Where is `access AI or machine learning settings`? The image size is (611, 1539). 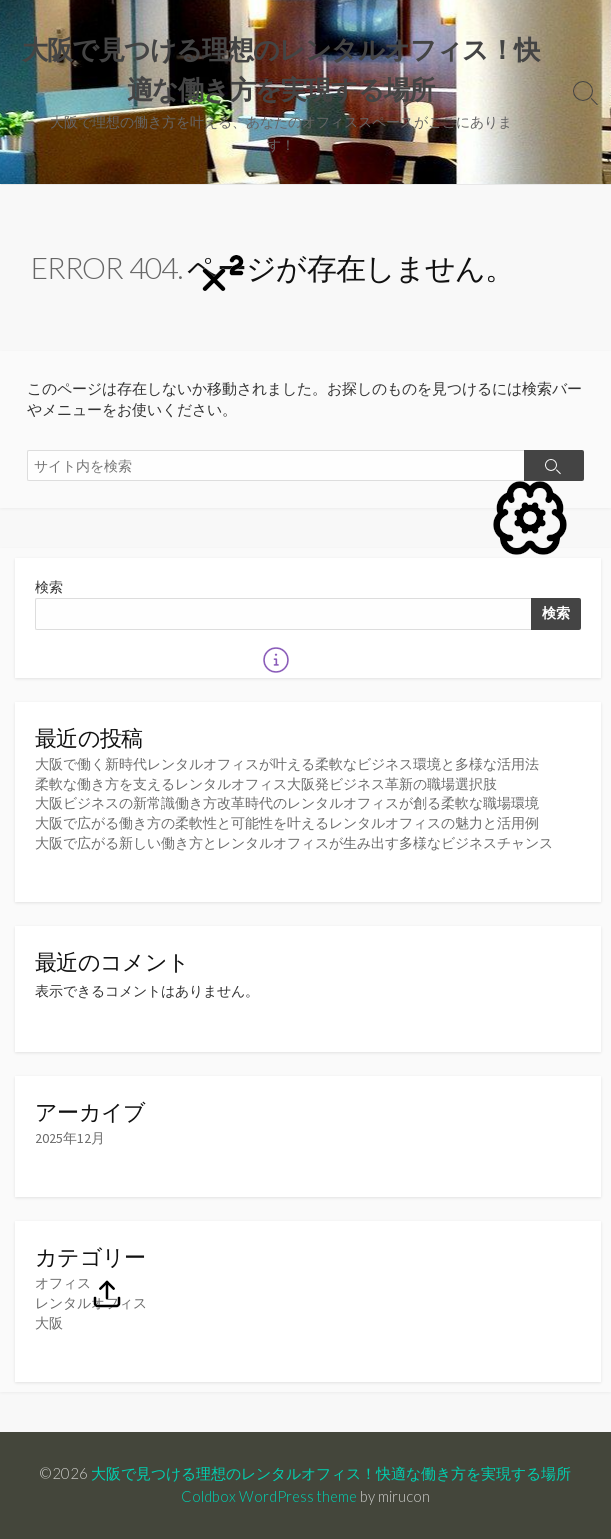 access AI or machine learning settings is located at coordinates (530, 518).